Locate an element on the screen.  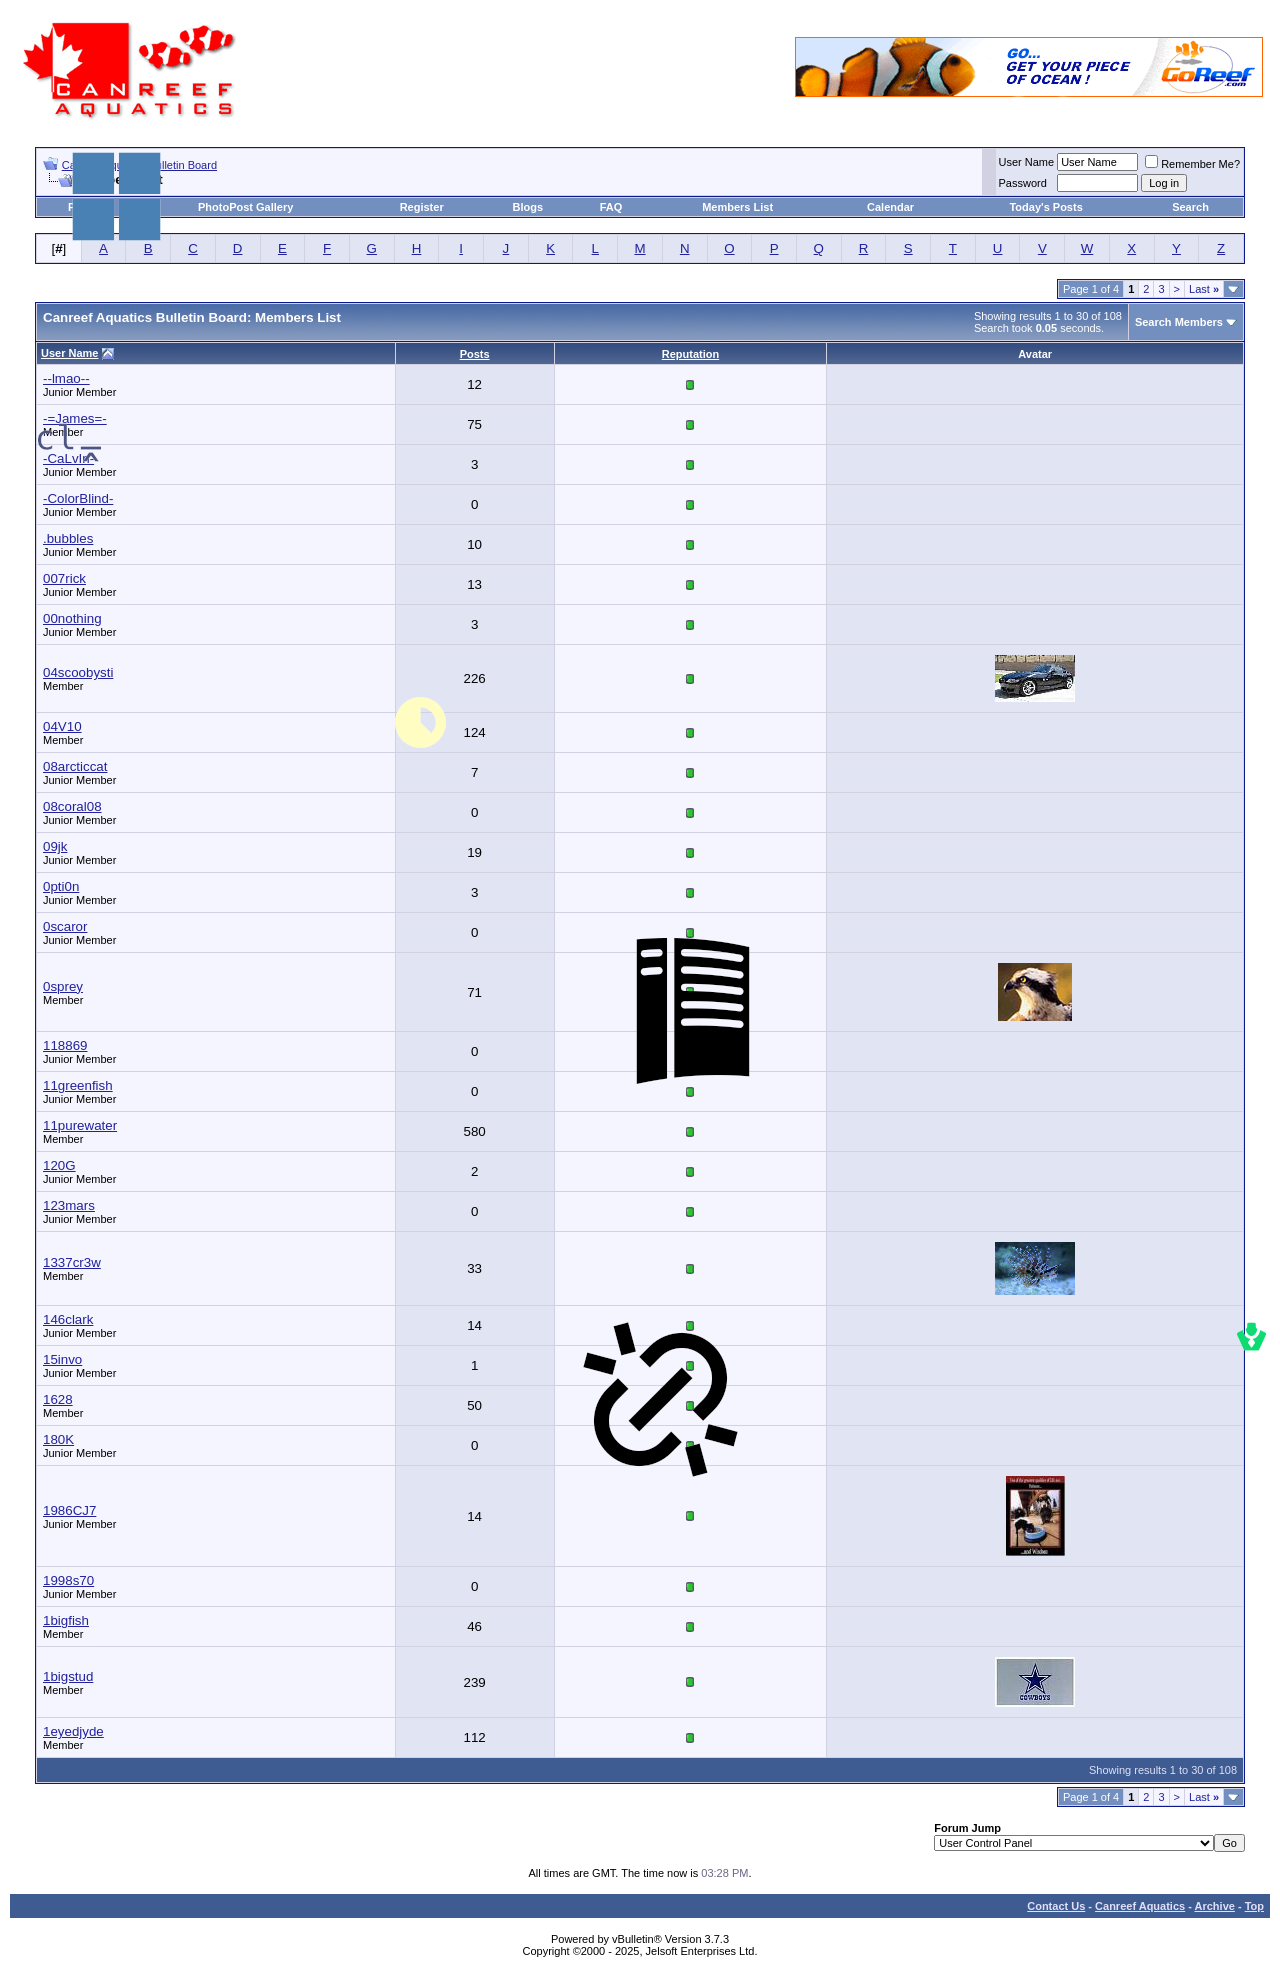
access Read the Docs documentation platform is located at coordinates (693, 1011).